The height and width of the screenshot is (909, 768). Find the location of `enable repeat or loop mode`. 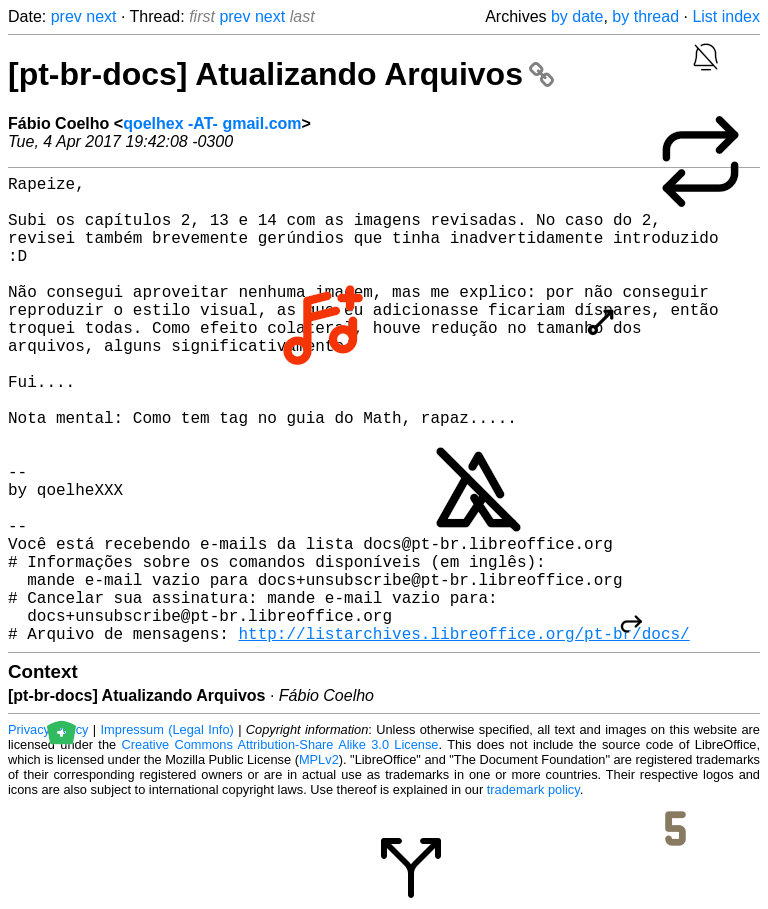

enable repeat or loop mode is located at coordinates (700, 161).